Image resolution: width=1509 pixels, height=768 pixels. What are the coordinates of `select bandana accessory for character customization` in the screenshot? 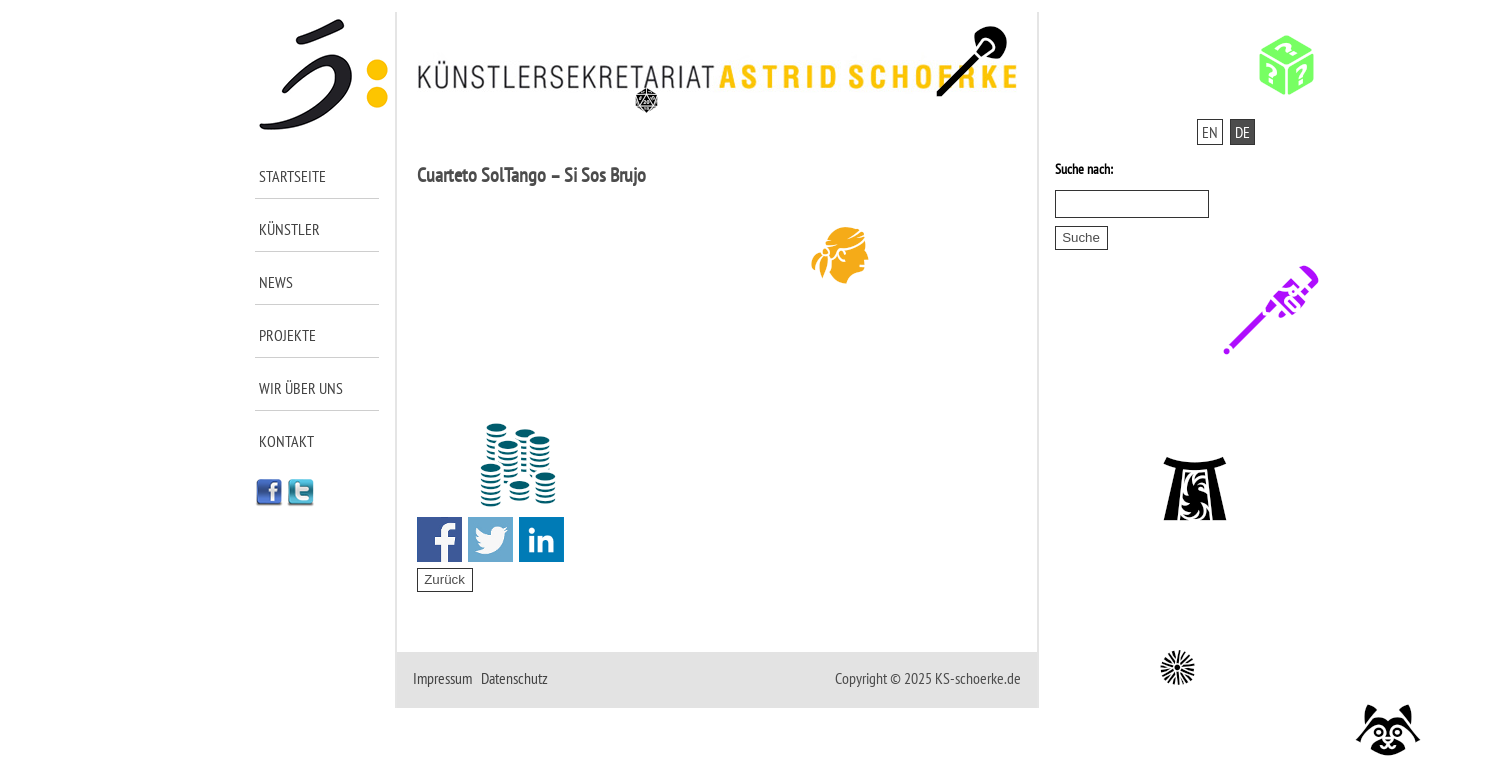 It's located at (840, 256).